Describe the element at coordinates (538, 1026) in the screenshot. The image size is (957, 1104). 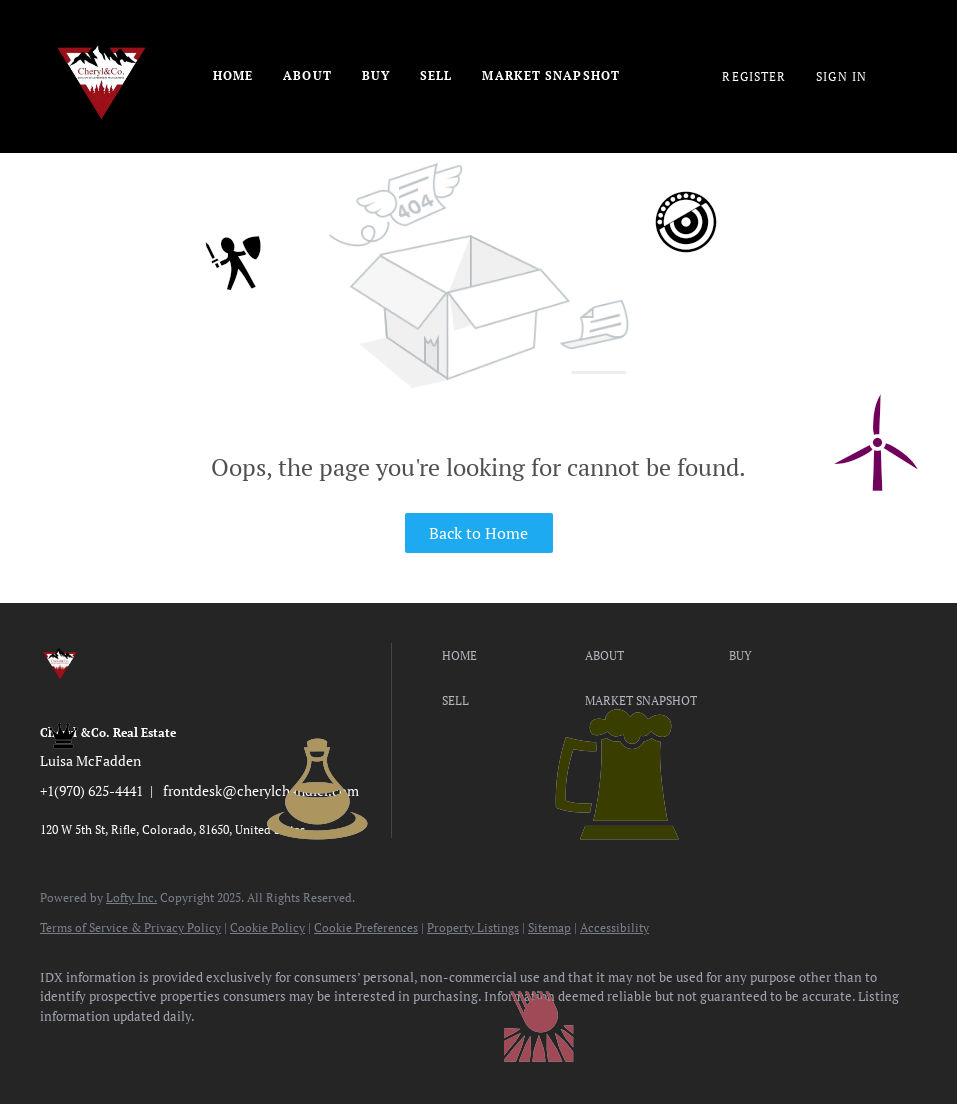
I see `indicates a meteor impact event in gameplay` at that location.